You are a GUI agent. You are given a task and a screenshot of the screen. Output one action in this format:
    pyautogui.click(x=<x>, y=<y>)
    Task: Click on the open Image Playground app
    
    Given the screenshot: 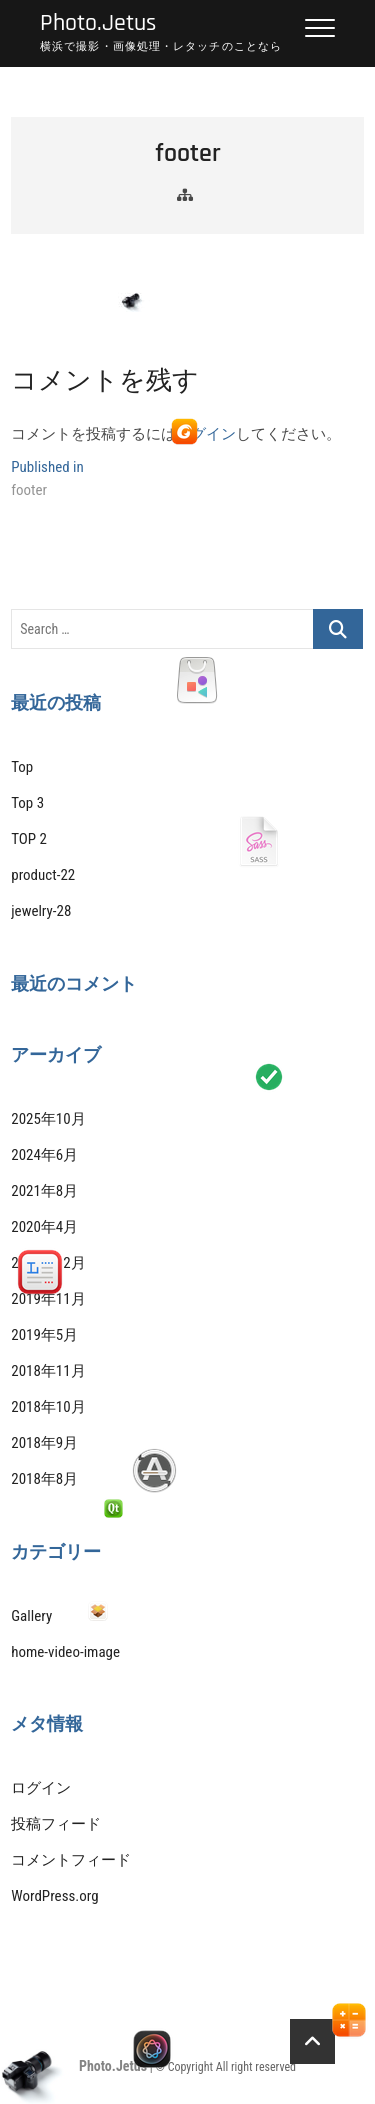 What is the action you would take?
    pyautogui.click(x=152, y=2049)
    